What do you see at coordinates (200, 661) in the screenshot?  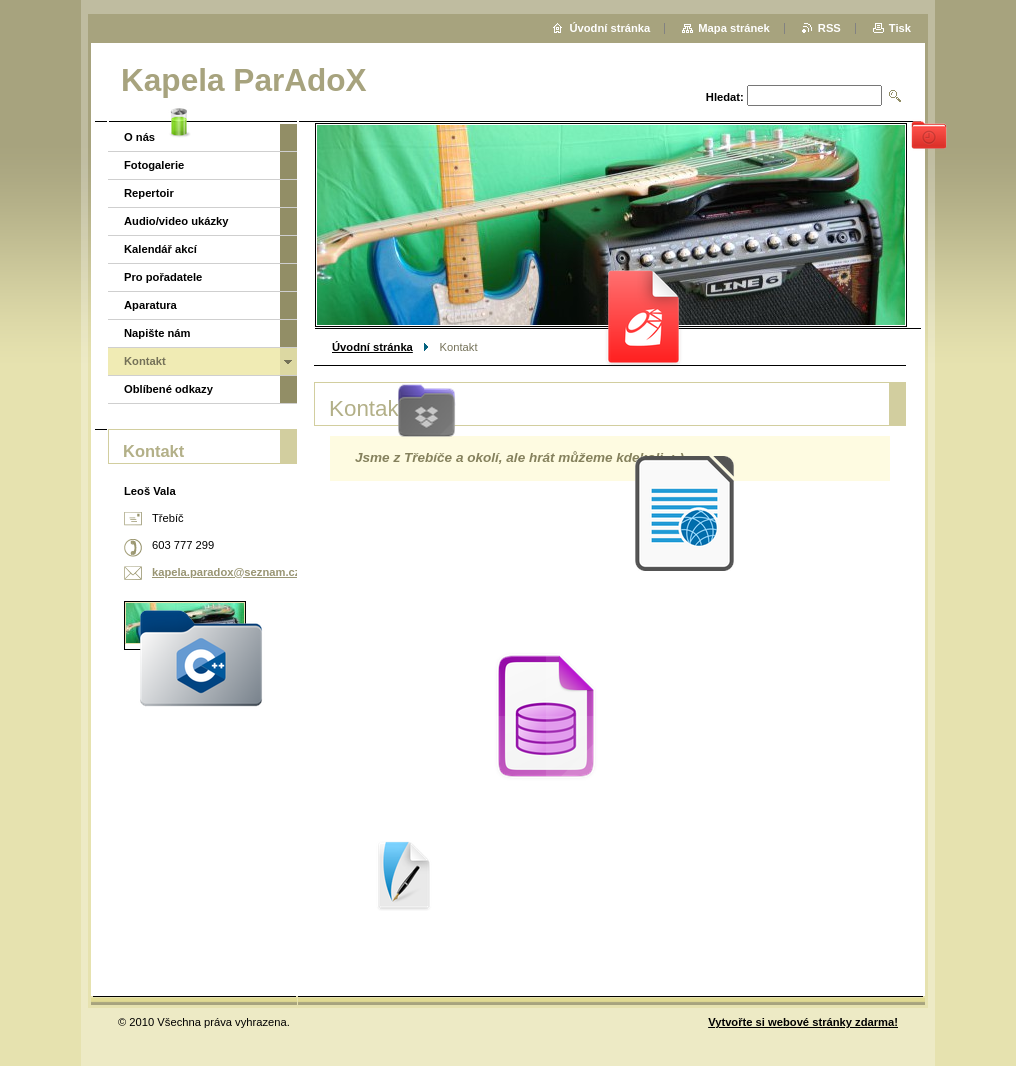 I see `open folder containing C++ project files` at bounding box center [200, 661].